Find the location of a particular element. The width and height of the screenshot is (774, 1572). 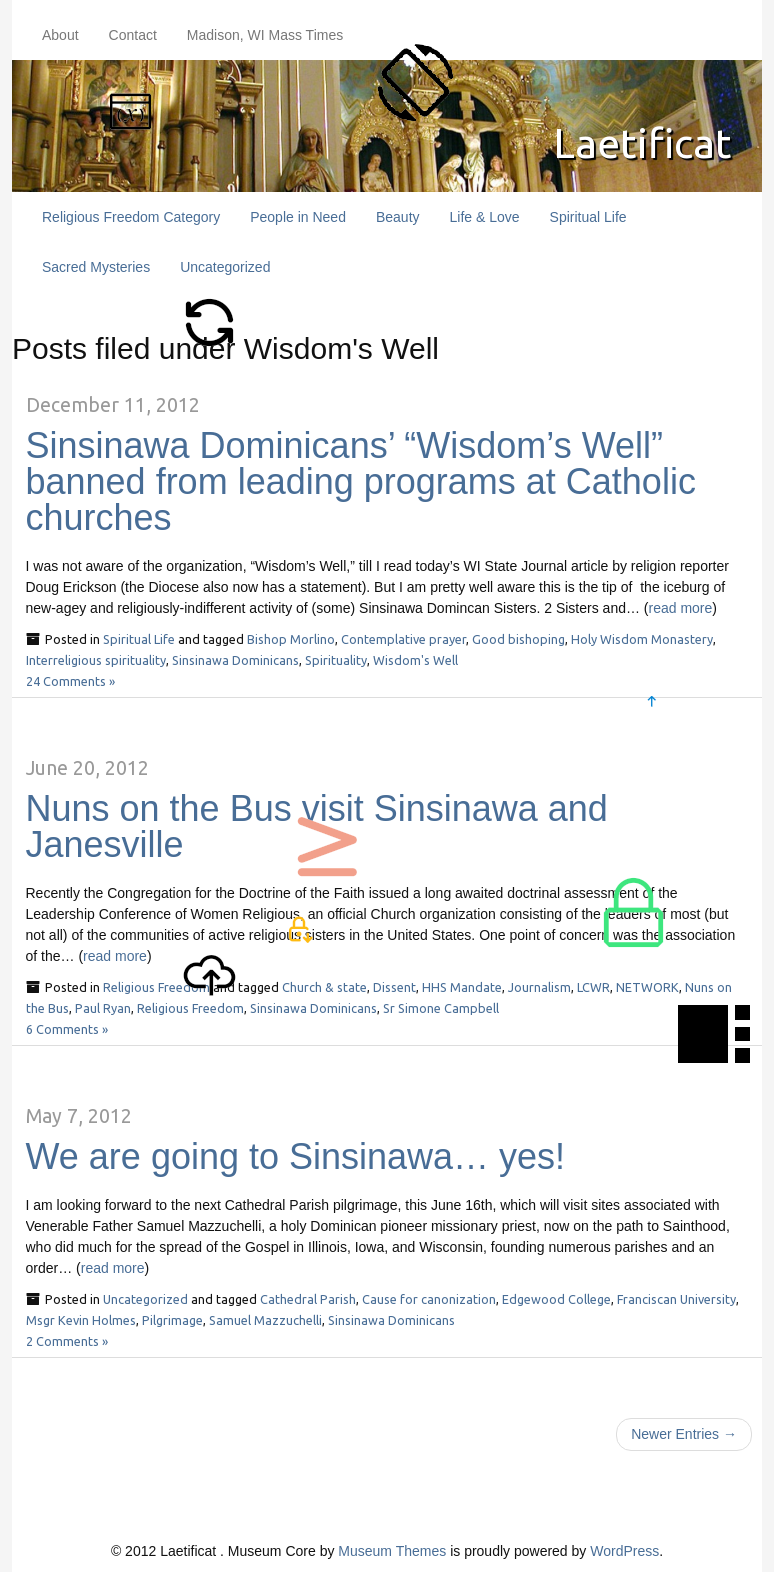

download secure or encrypted content is located at coordinates (299, 929).